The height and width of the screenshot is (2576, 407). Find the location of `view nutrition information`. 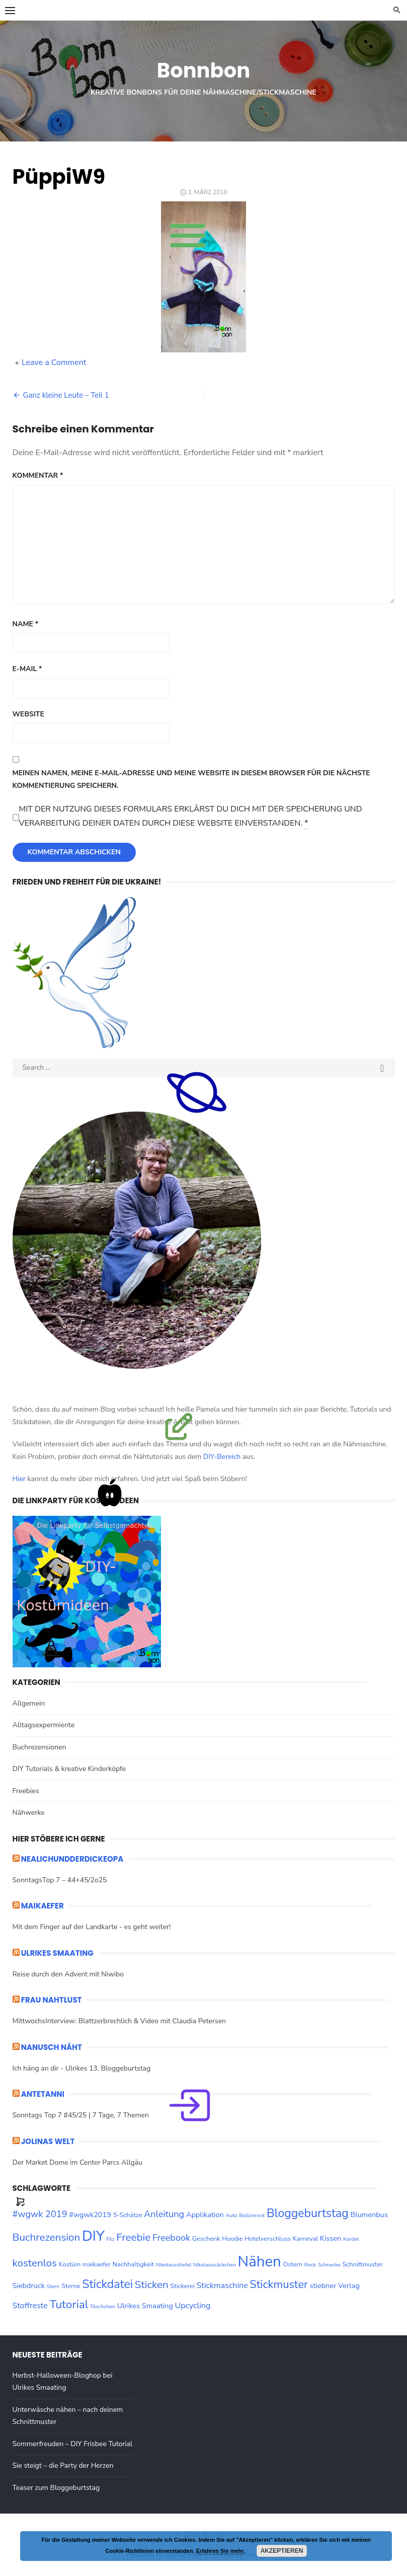

view nutrition information is located at coordinates (110, 1493).